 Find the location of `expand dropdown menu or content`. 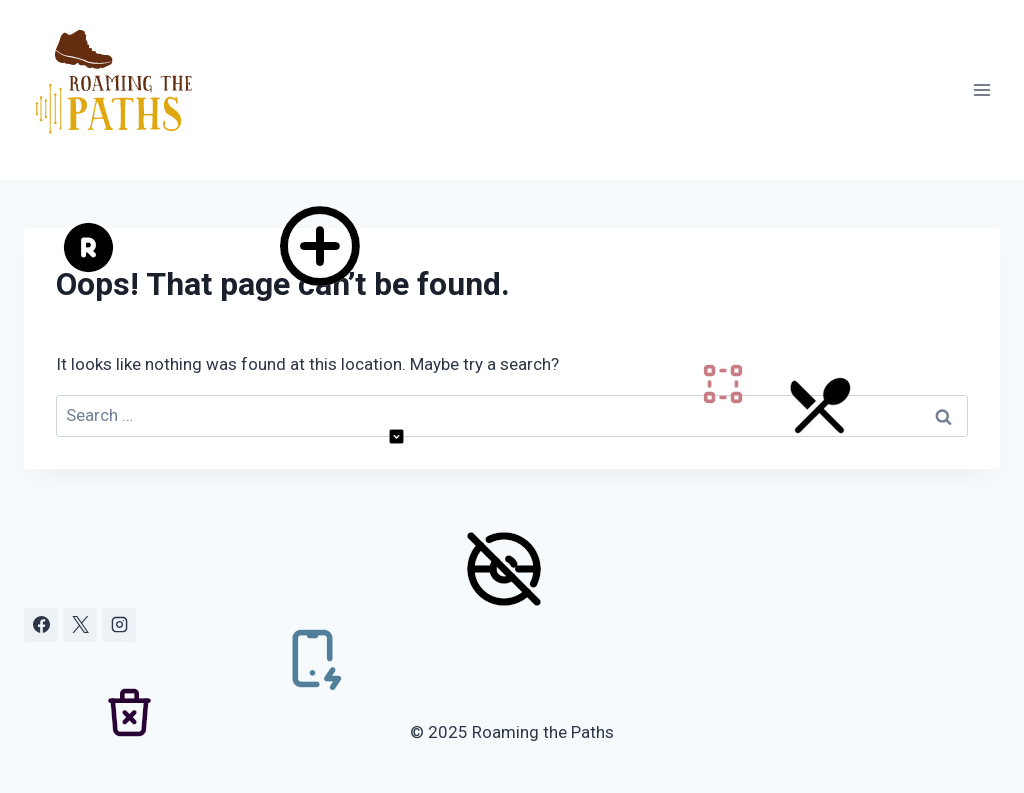

expand dropdown menu or content is located at coordinates (396, 436).